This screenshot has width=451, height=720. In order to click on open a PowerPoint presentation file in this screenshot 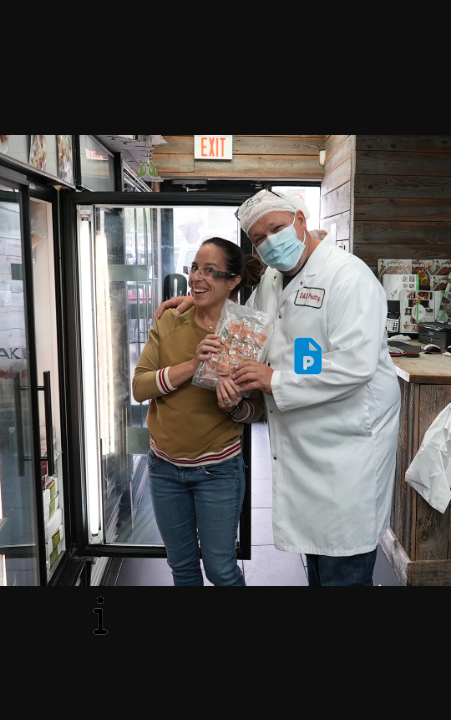, I will do `click(308, 356)`.